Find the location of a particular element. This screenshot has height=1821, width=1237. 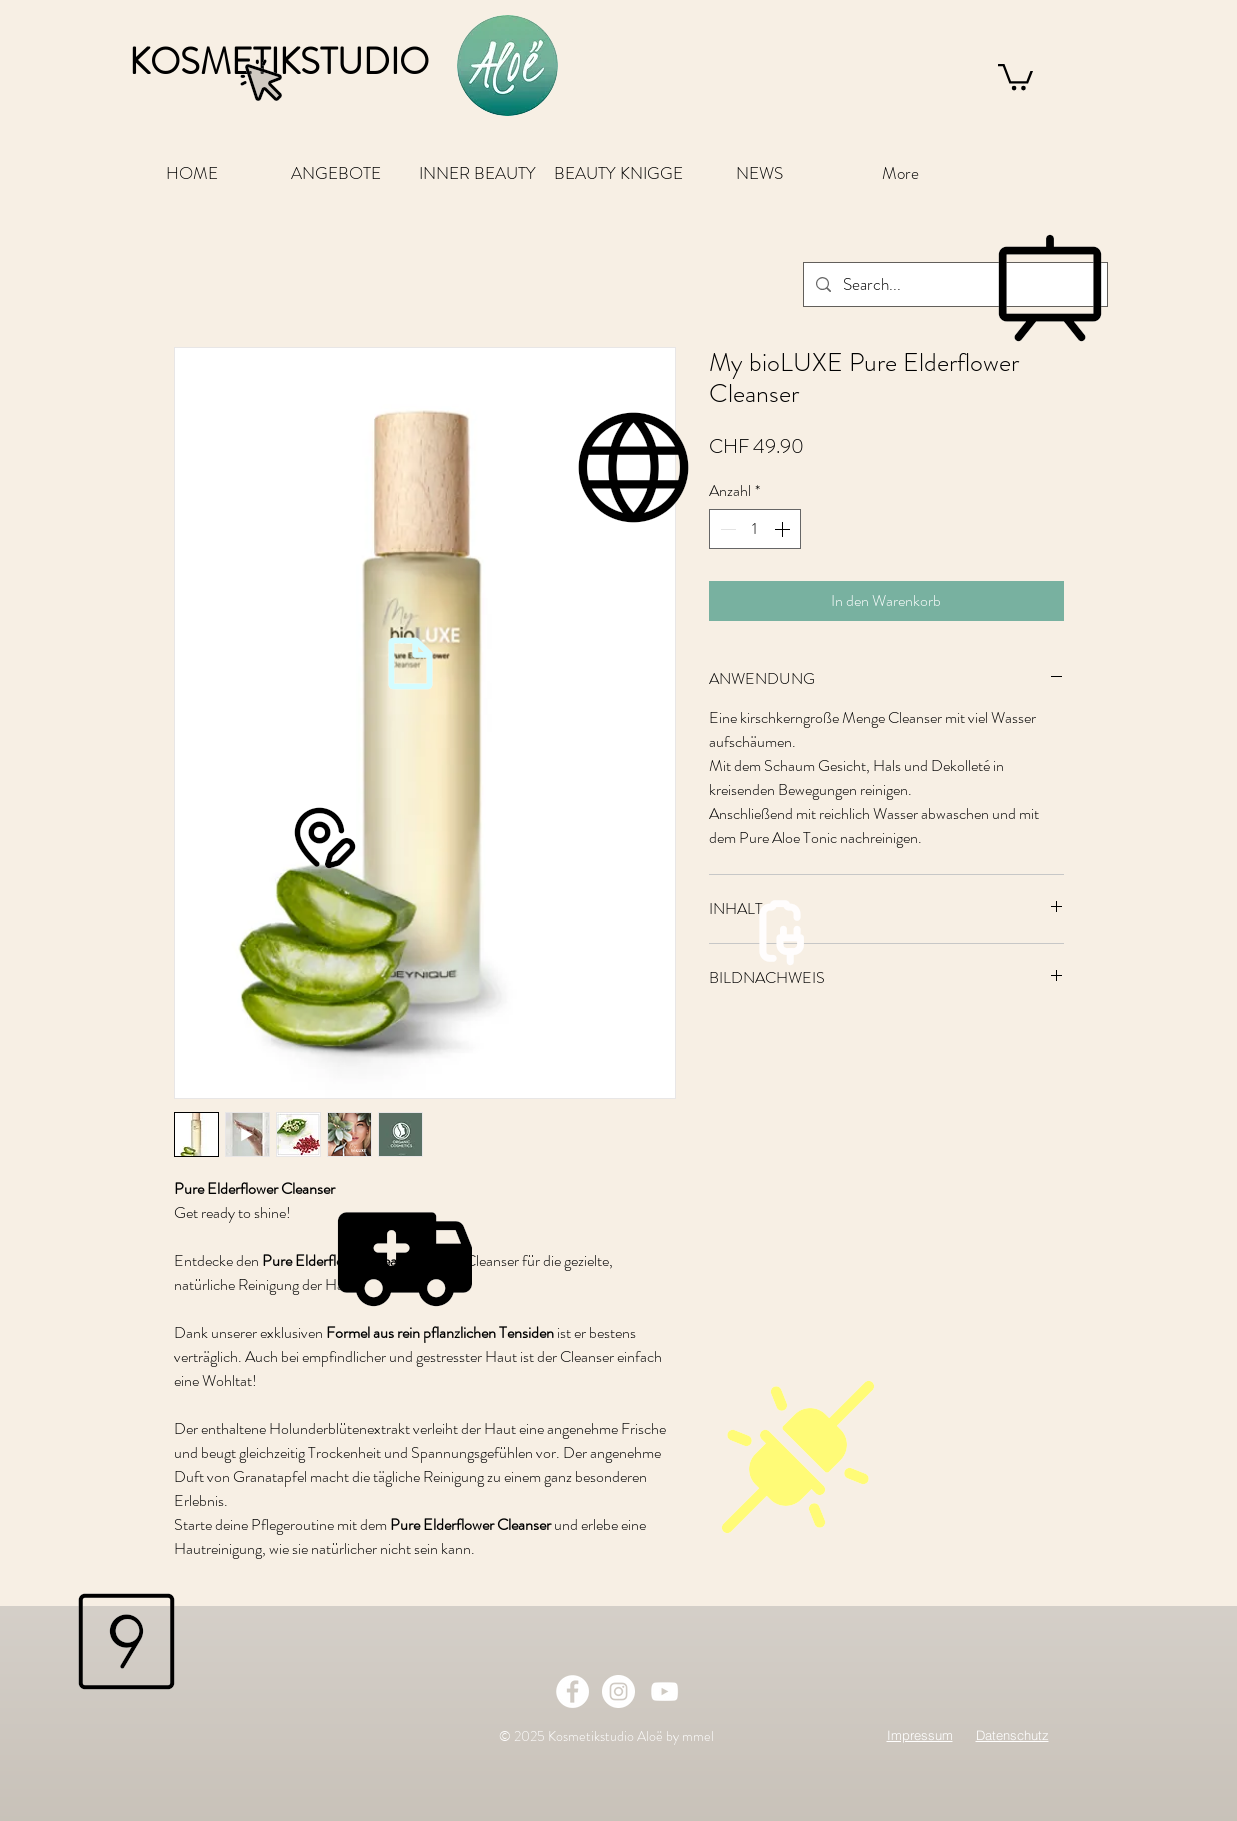

indicates battery is currently charging is located at coordinates (780, 931).